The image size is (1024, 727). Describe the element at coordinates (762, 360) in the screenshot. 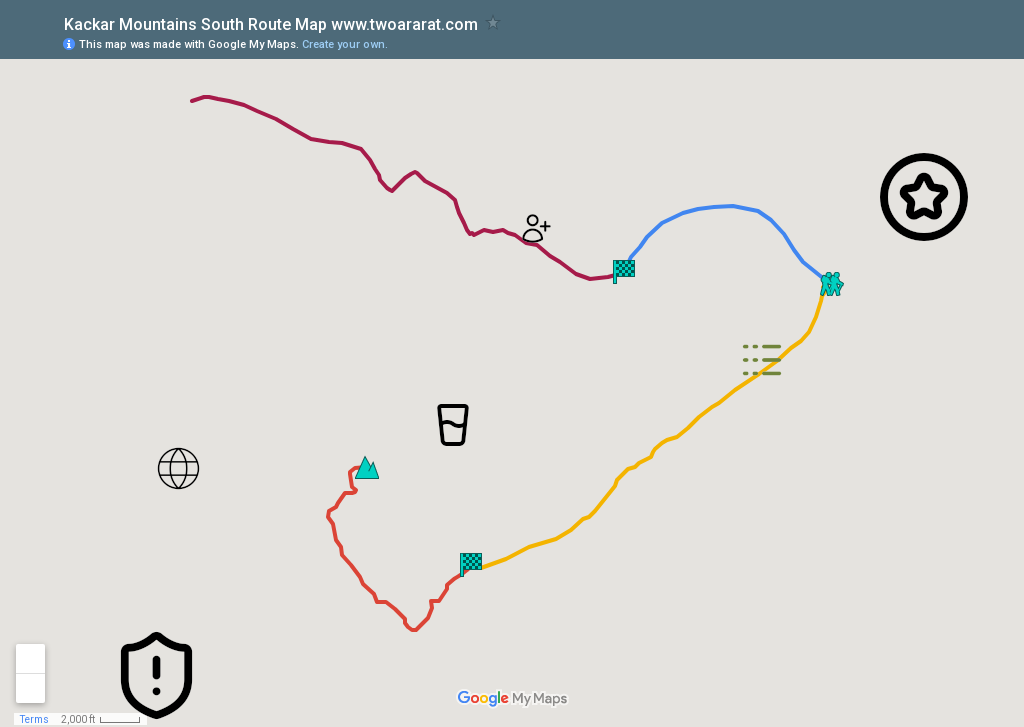

I see `view activity logs or history` at that location.